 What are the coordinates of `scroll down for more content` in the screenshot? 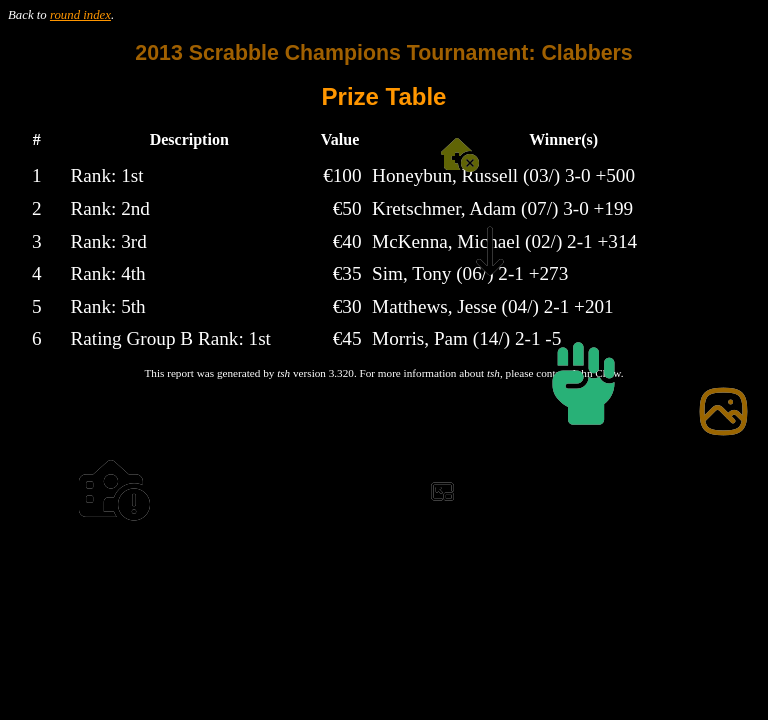 It's located at (490, 251).